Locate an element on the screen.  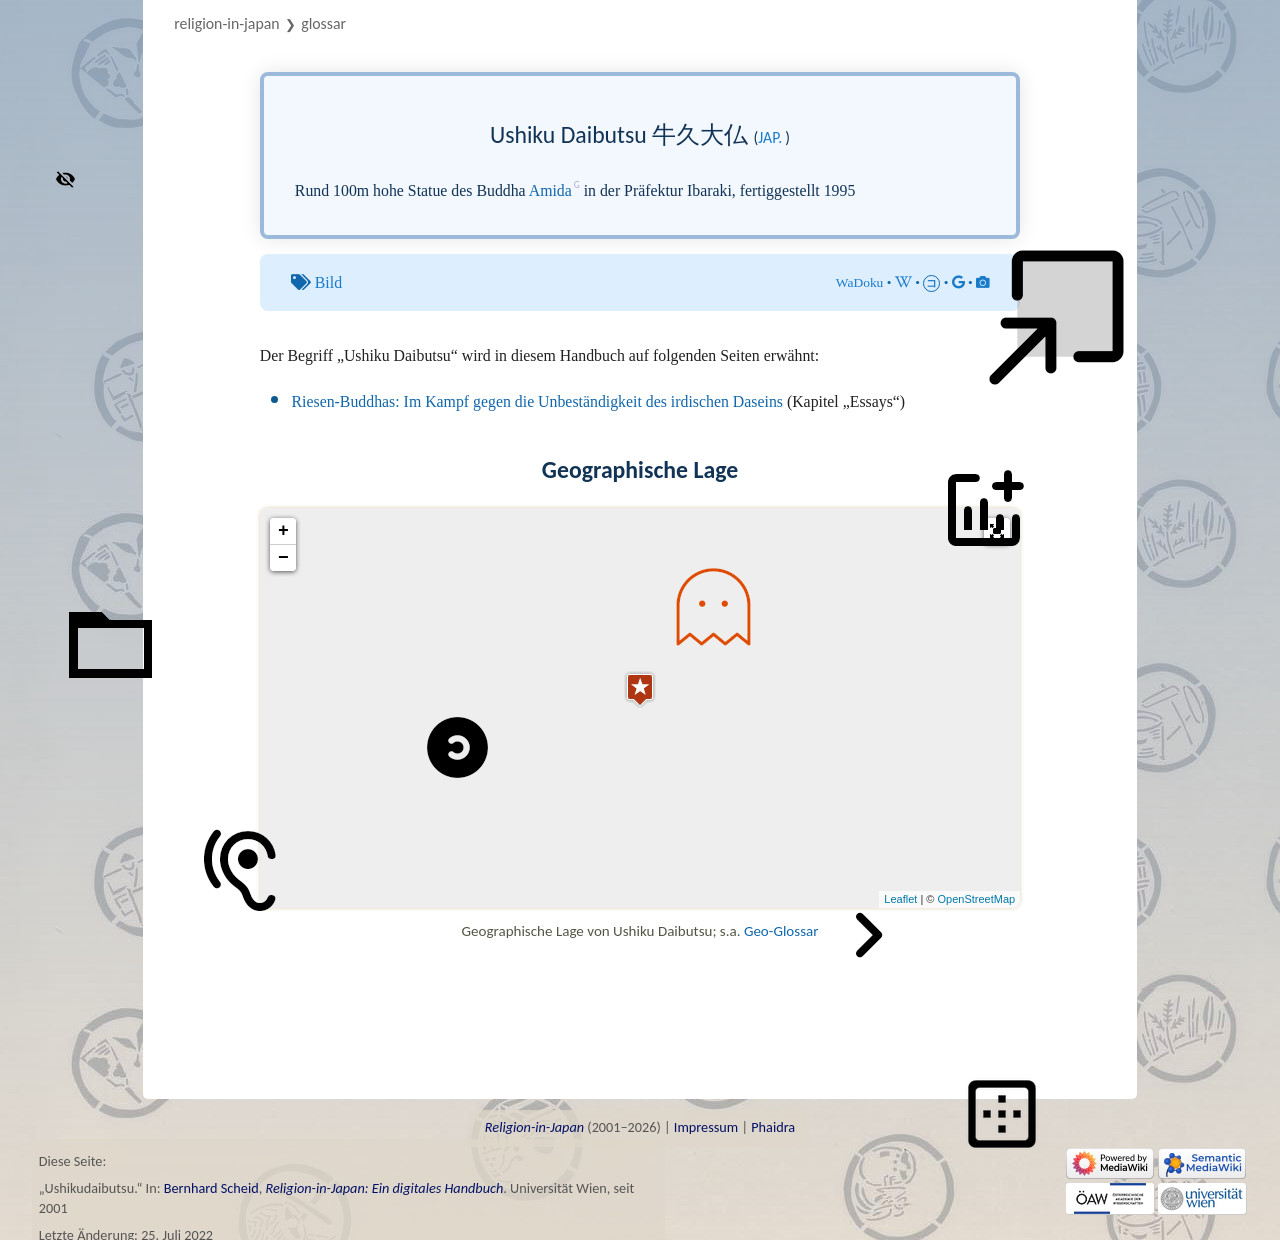
indicates copyleft or open-source licensing is located at coordinates (457, 747).